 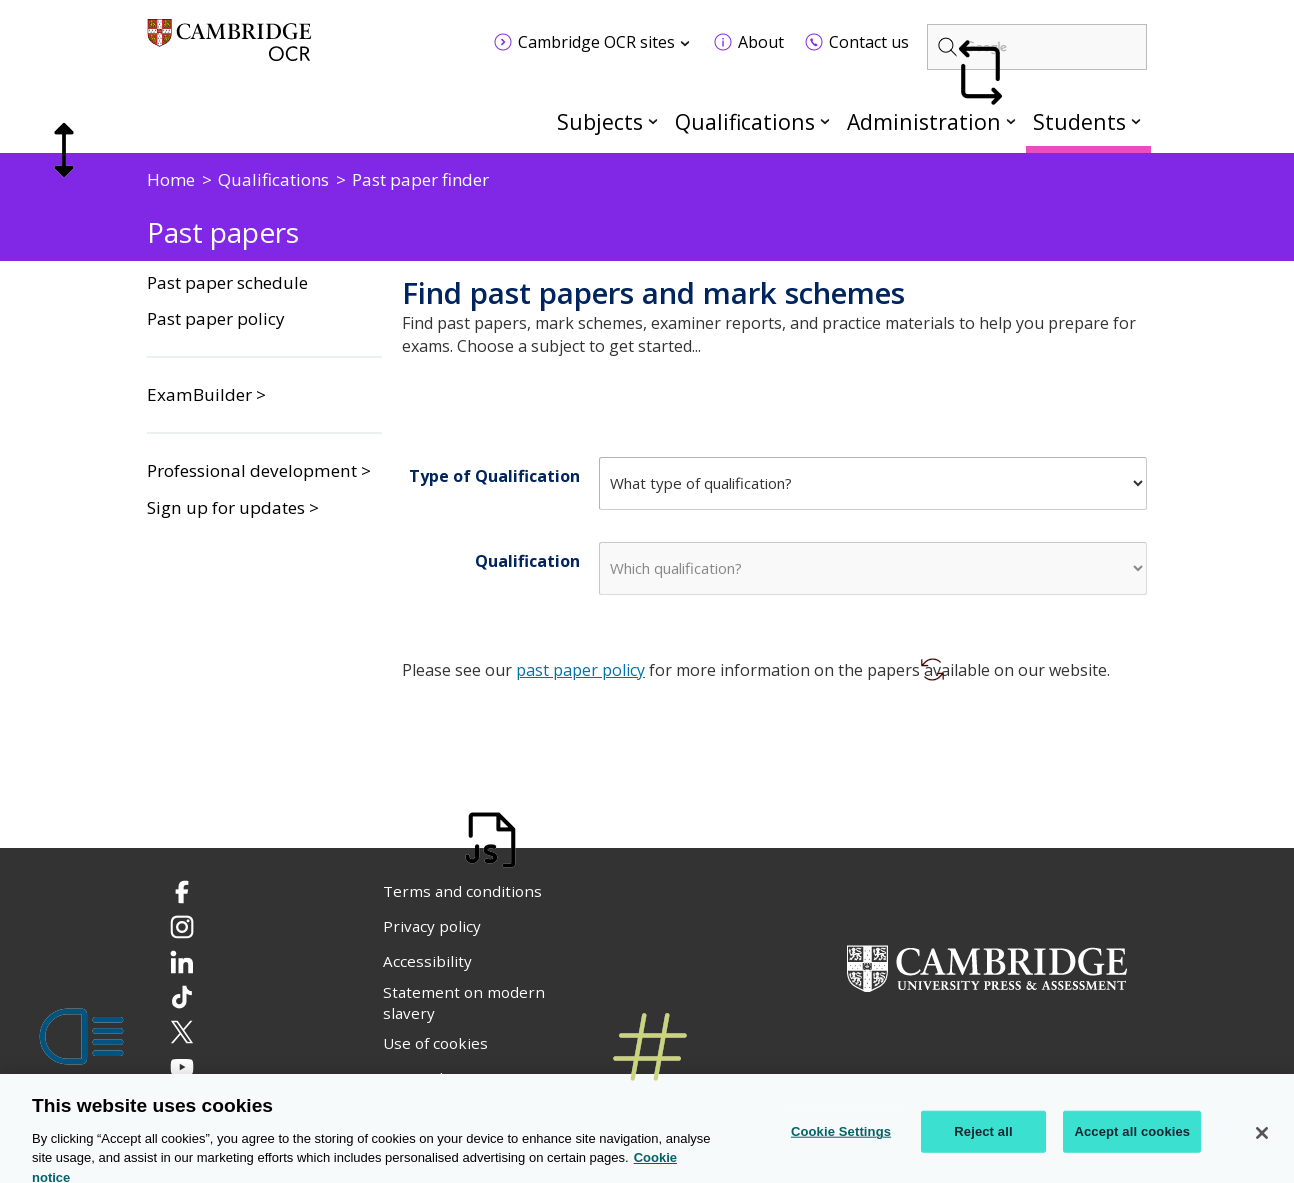 I want to click on adjust height or vertical size, so click(x=64, y=150).